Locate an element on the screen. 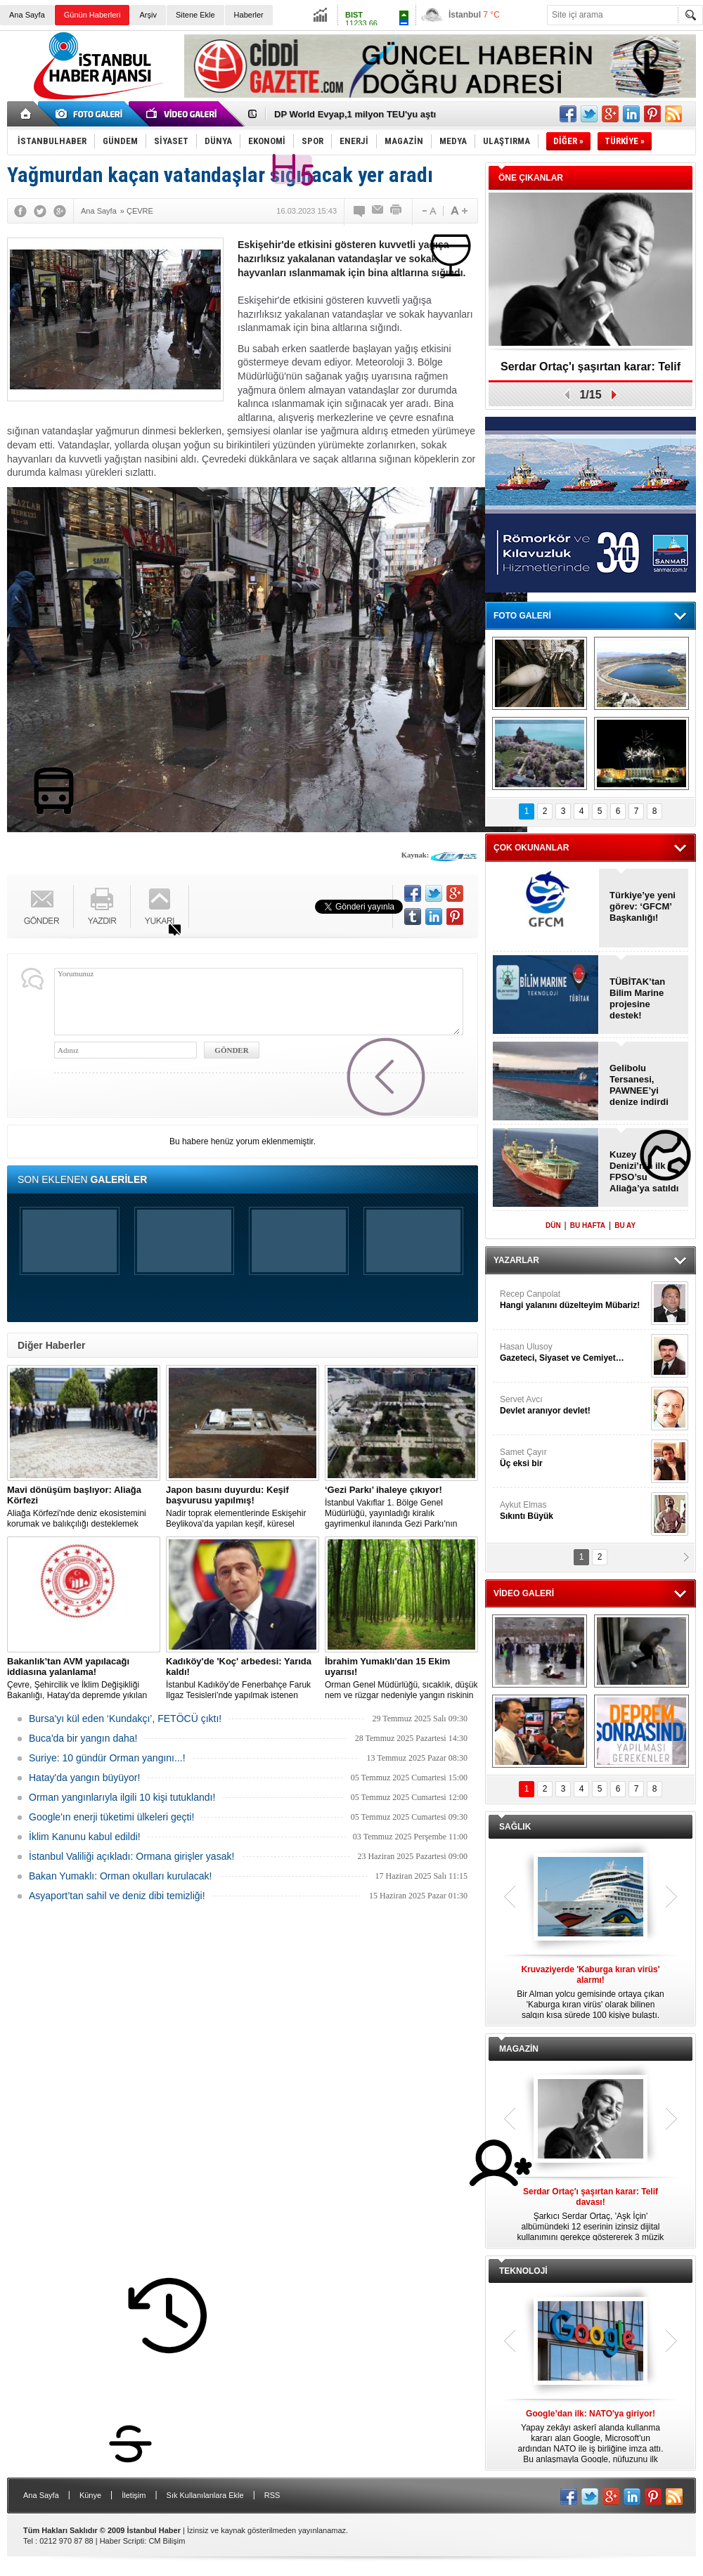 This screenshot has height=2576, width=703. access user settings is located at coordinates (500, 2165).